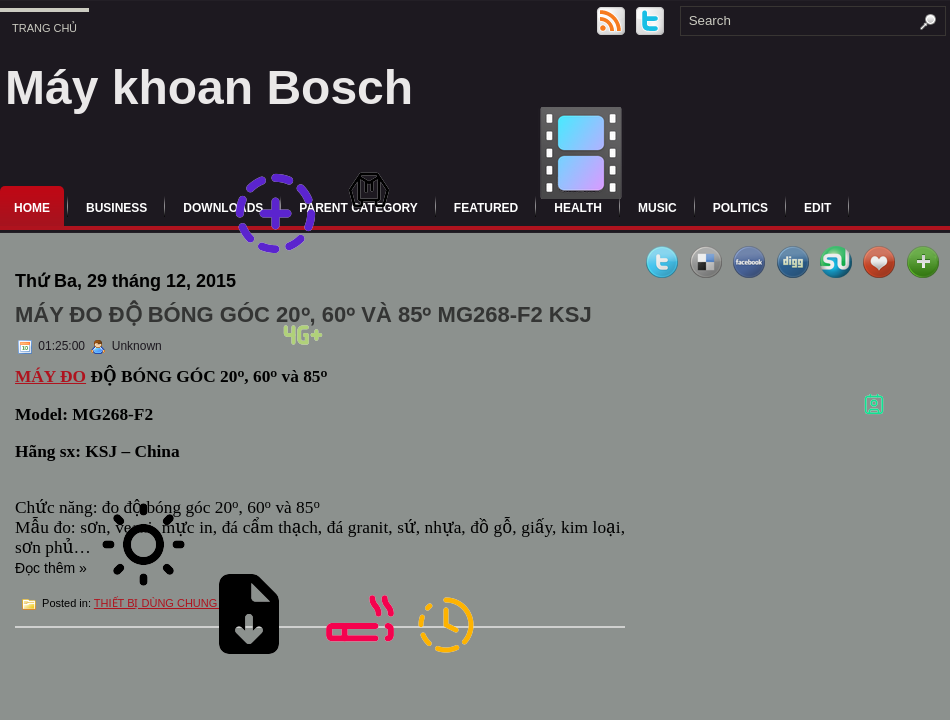  Describe the element at coordinates (249, 614) in the screenshot. I see `download file` at that location.